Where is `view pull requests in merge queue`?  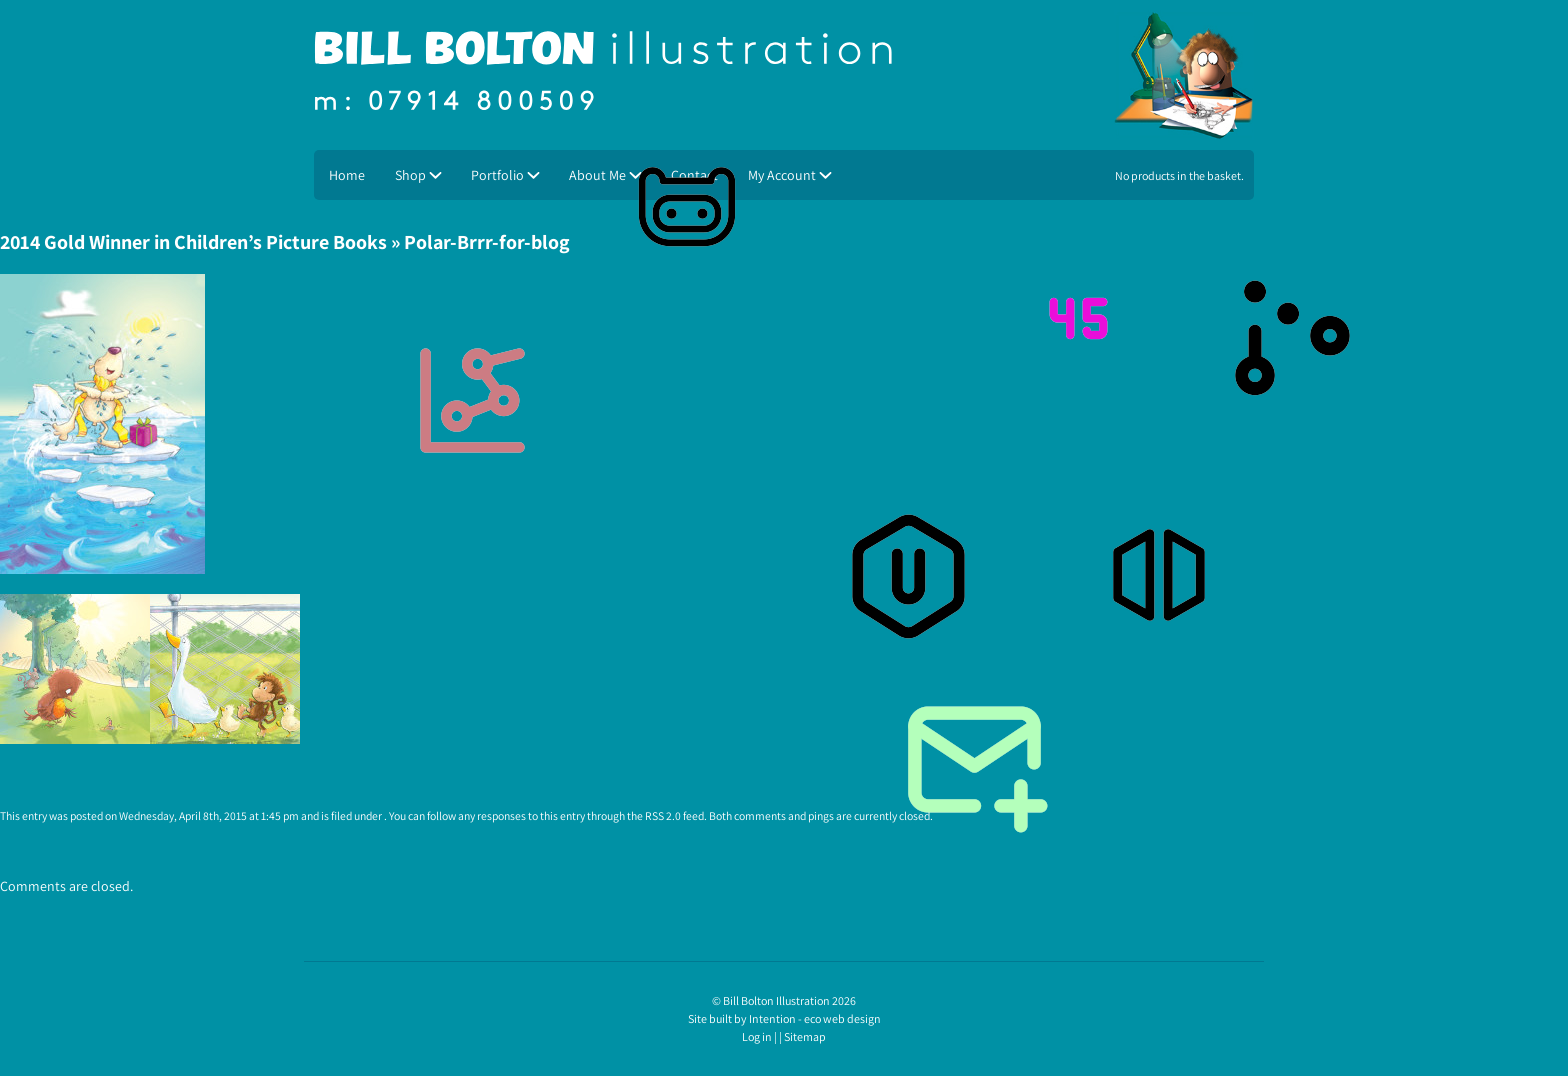 view pull requests in merge queue is located at coordinates (1292, 333).